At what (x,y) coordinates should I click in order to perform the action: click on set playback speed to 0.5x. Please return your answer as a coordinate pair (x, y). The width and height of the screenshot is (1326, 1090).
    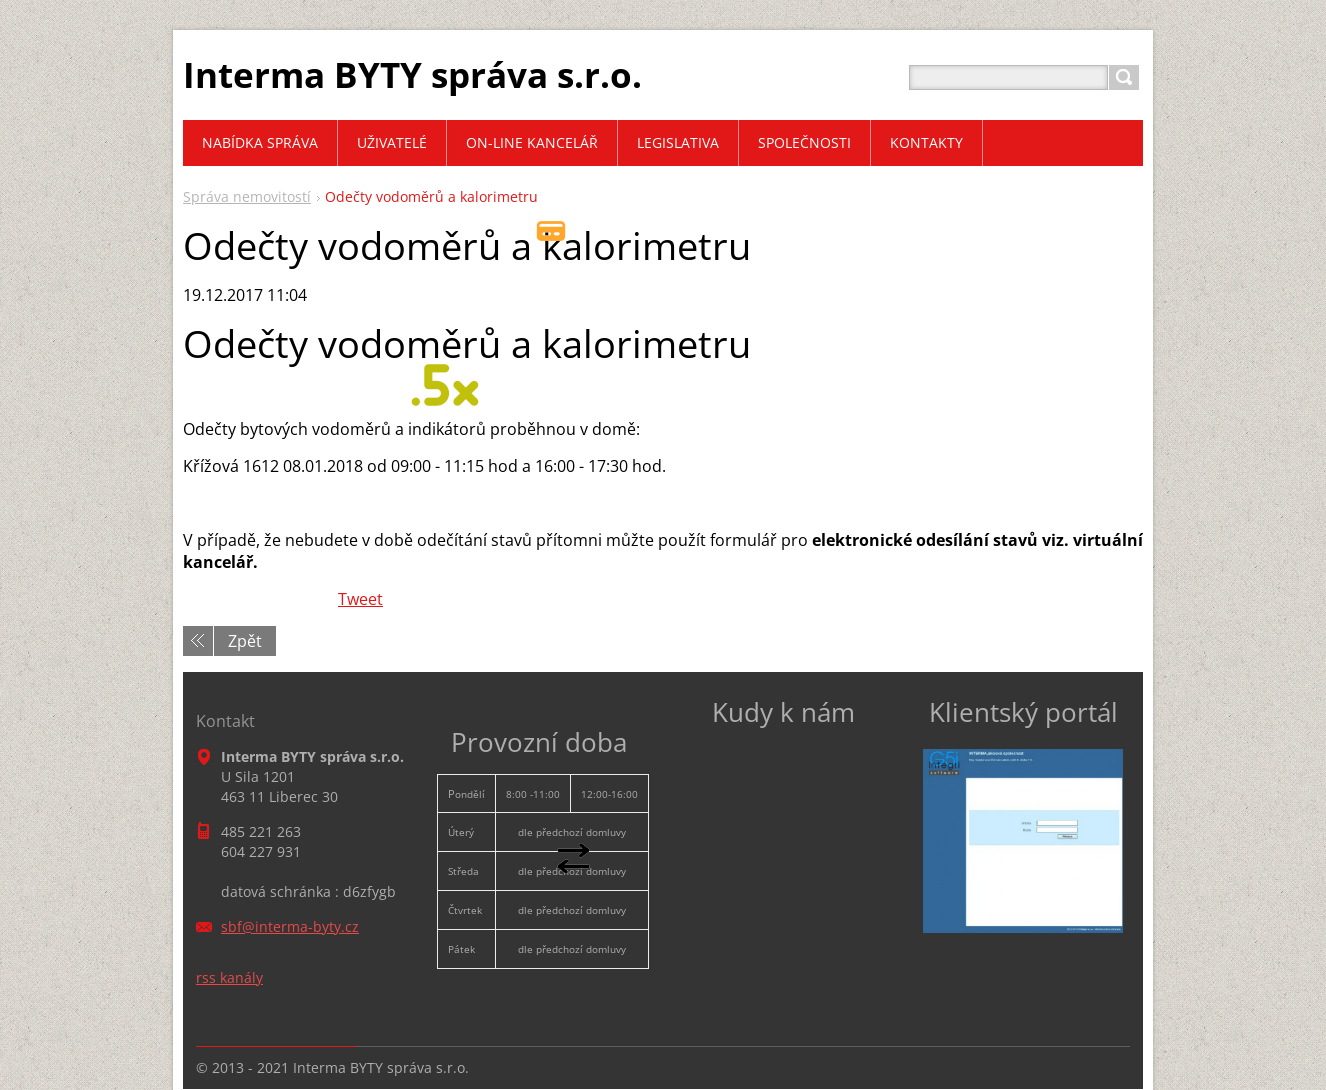
    Looking at the image, I should click on (445, 385).